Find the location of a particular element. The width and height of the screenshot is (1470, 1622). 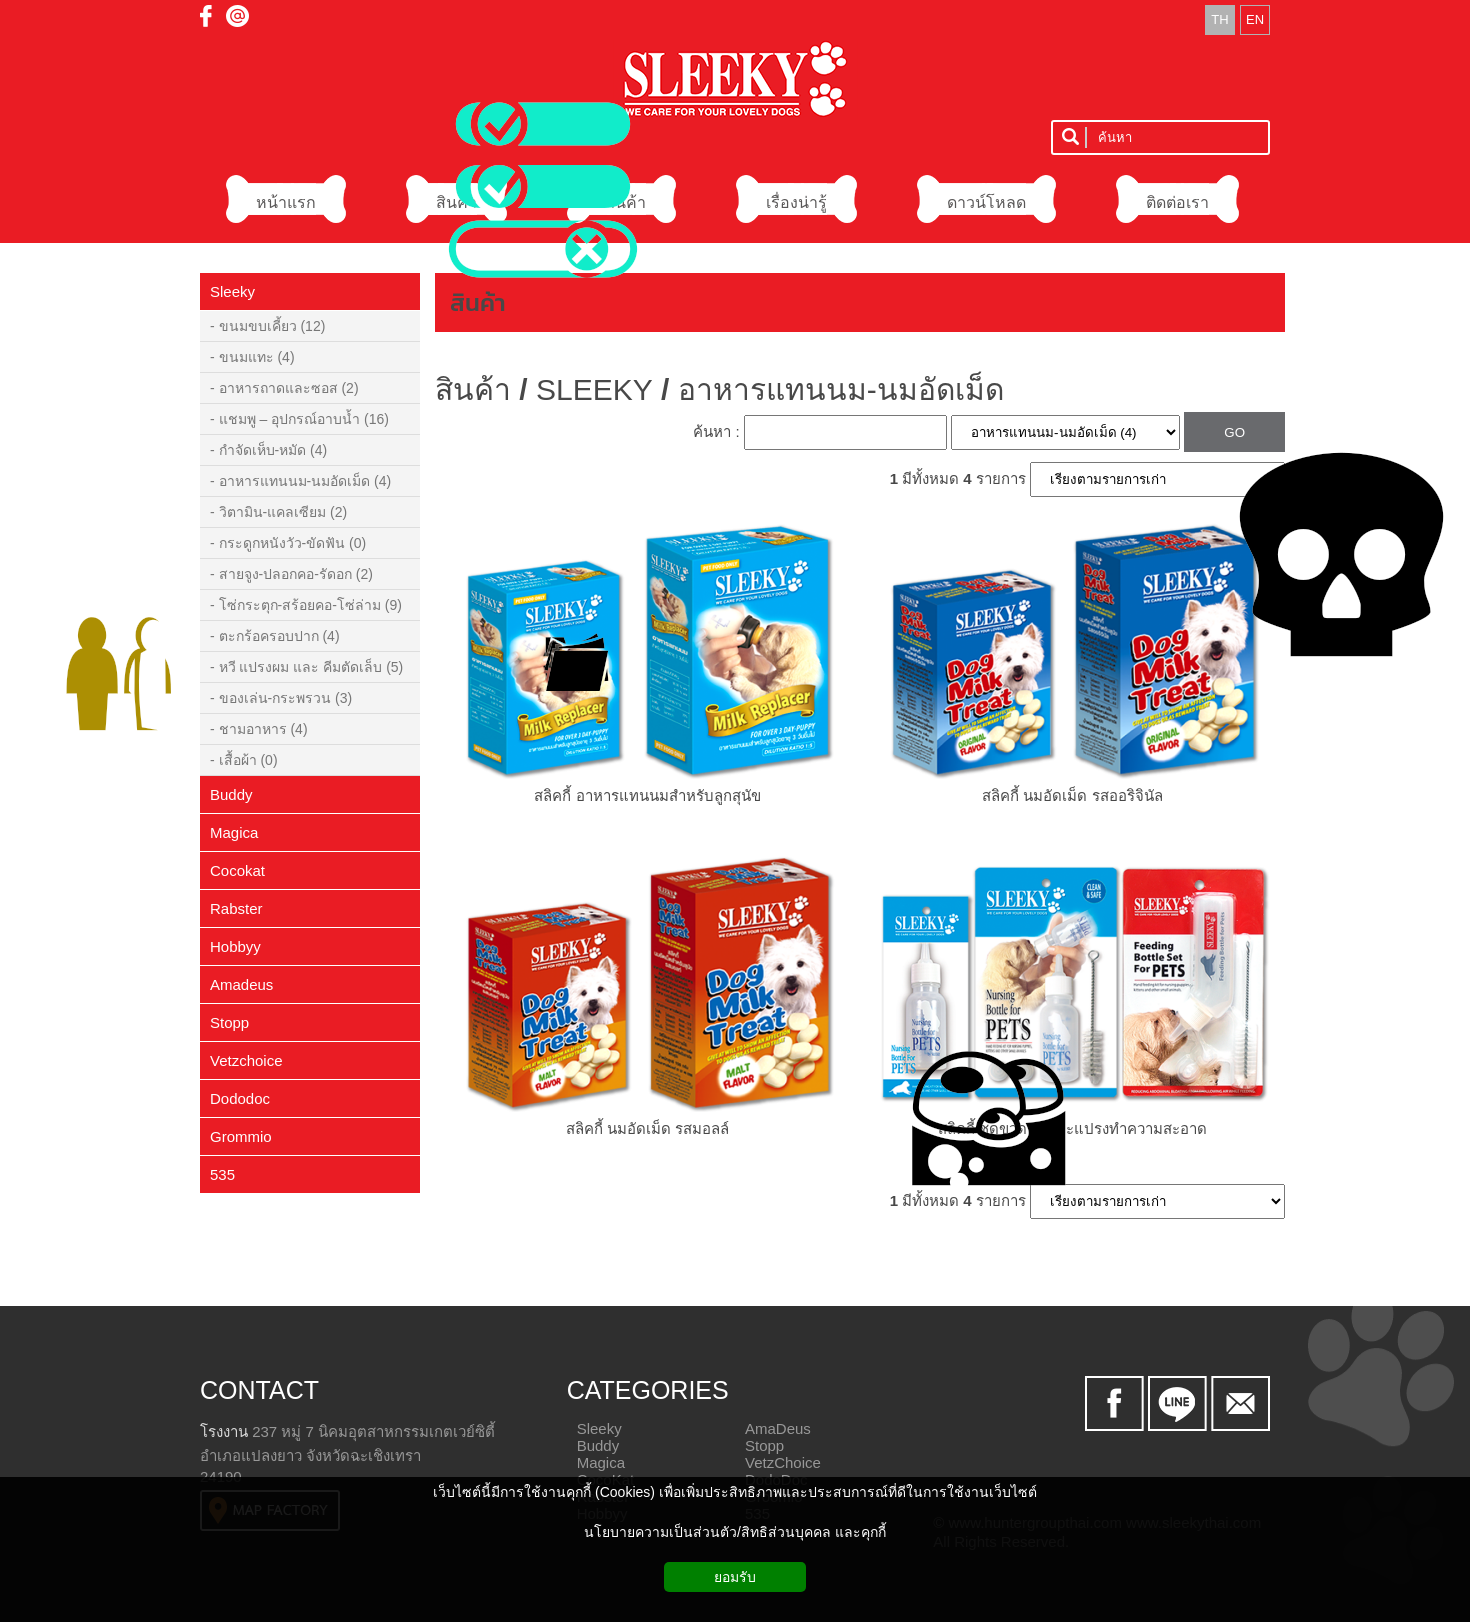

indicates a brewing or crafting process in progress is located at coordinates (988, 1108).